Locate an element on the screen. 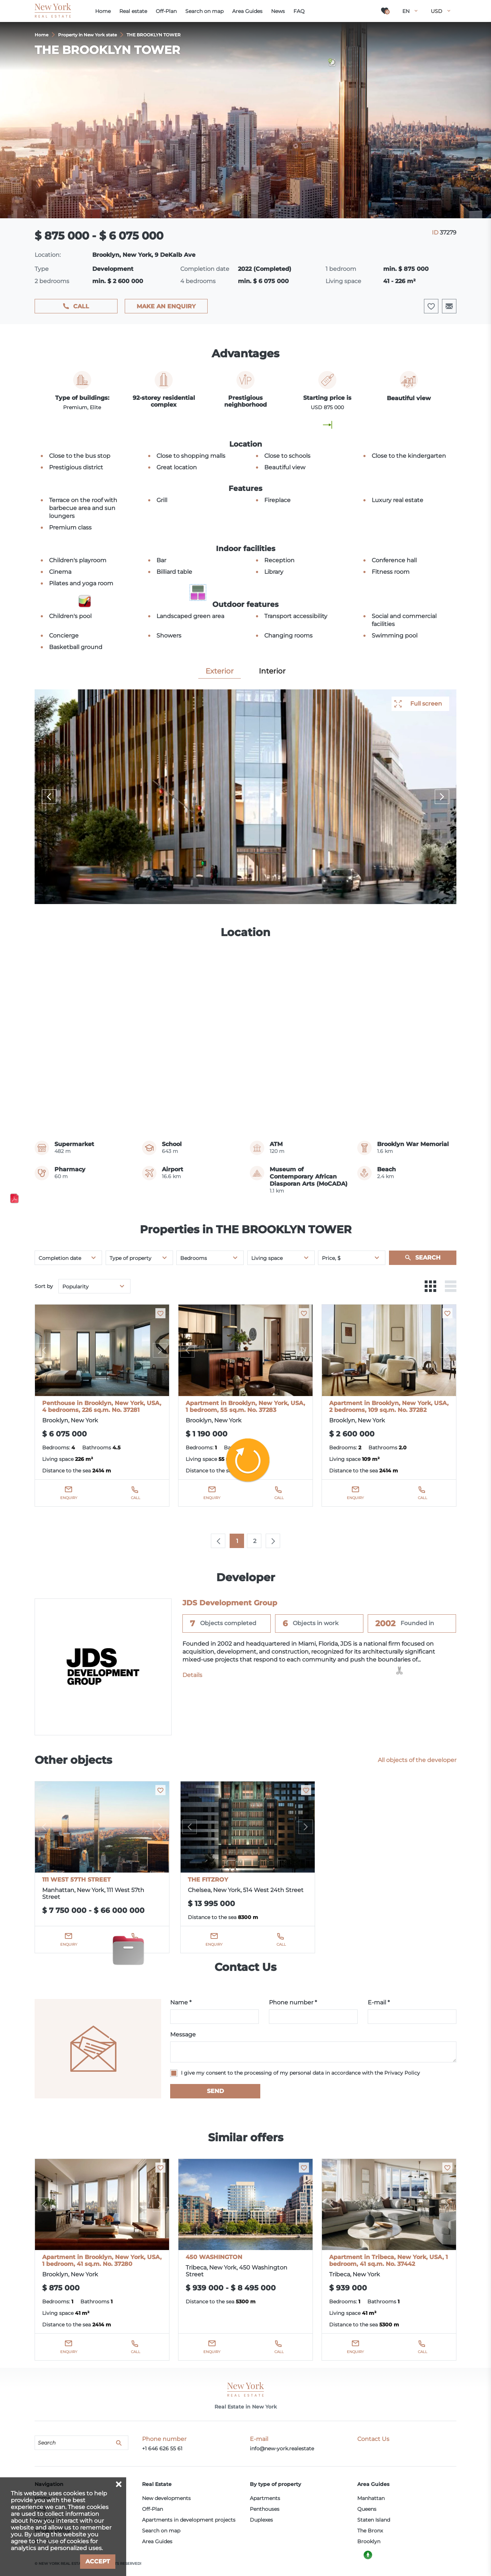 This screenshot has height=2576, width=491. a compressed pdf document file is located at coordinates (14, 1198).